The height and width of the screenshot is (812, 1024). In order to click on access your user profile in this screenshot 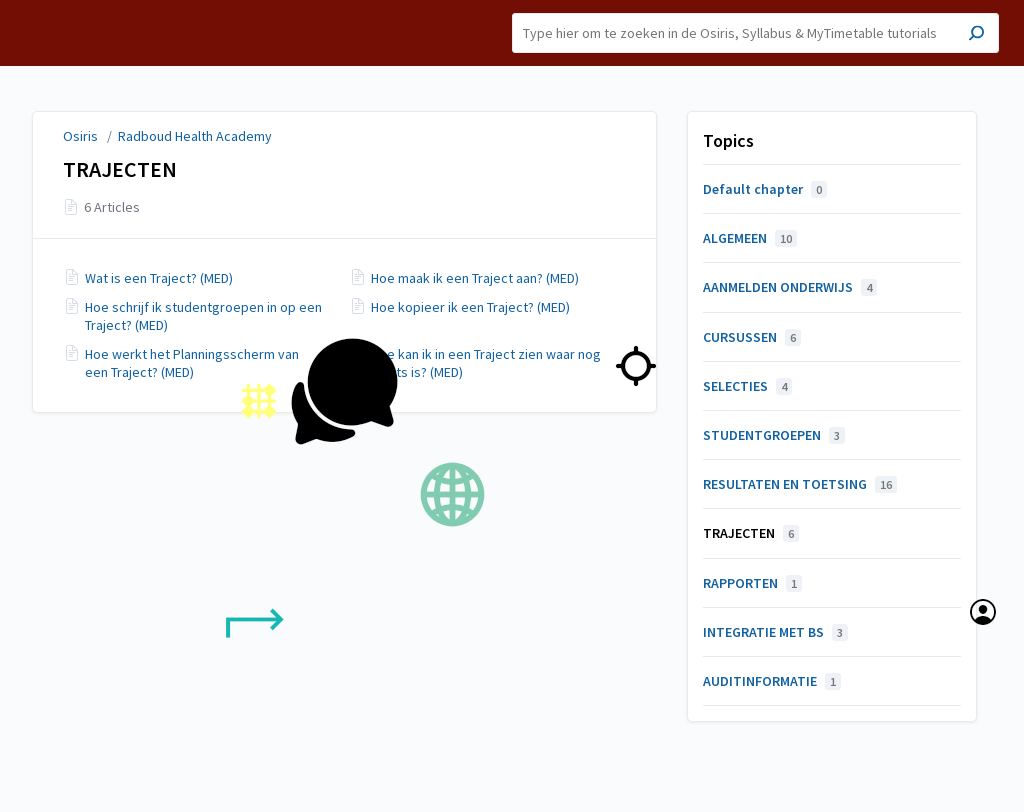, I will do `click(983, 612)`.